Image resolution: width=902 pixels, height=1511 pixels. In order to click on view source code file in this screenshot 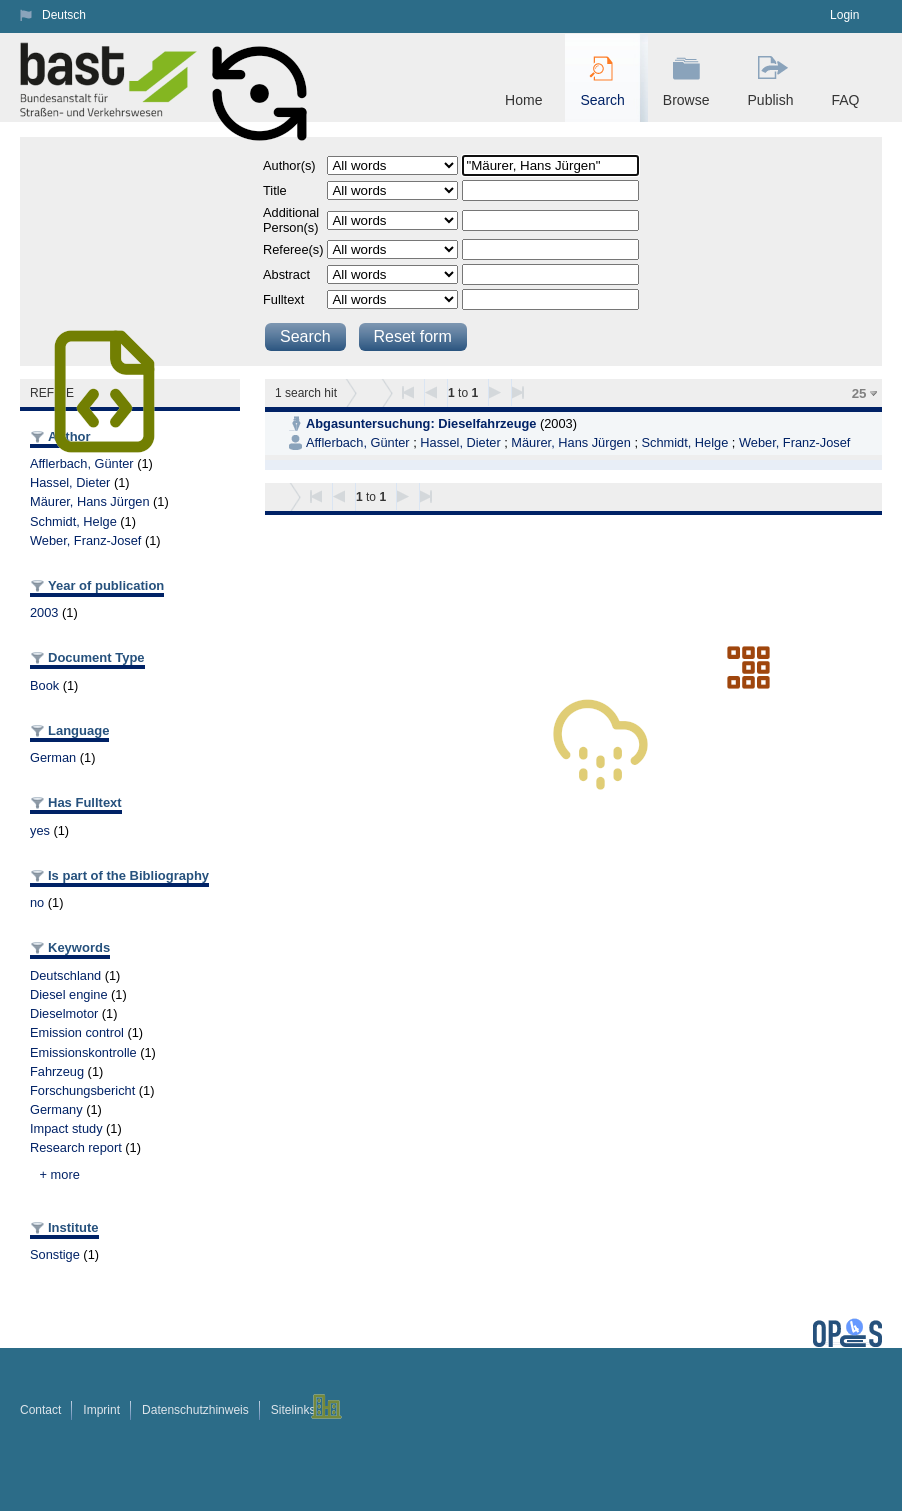, I will do `click(104, 391)`.